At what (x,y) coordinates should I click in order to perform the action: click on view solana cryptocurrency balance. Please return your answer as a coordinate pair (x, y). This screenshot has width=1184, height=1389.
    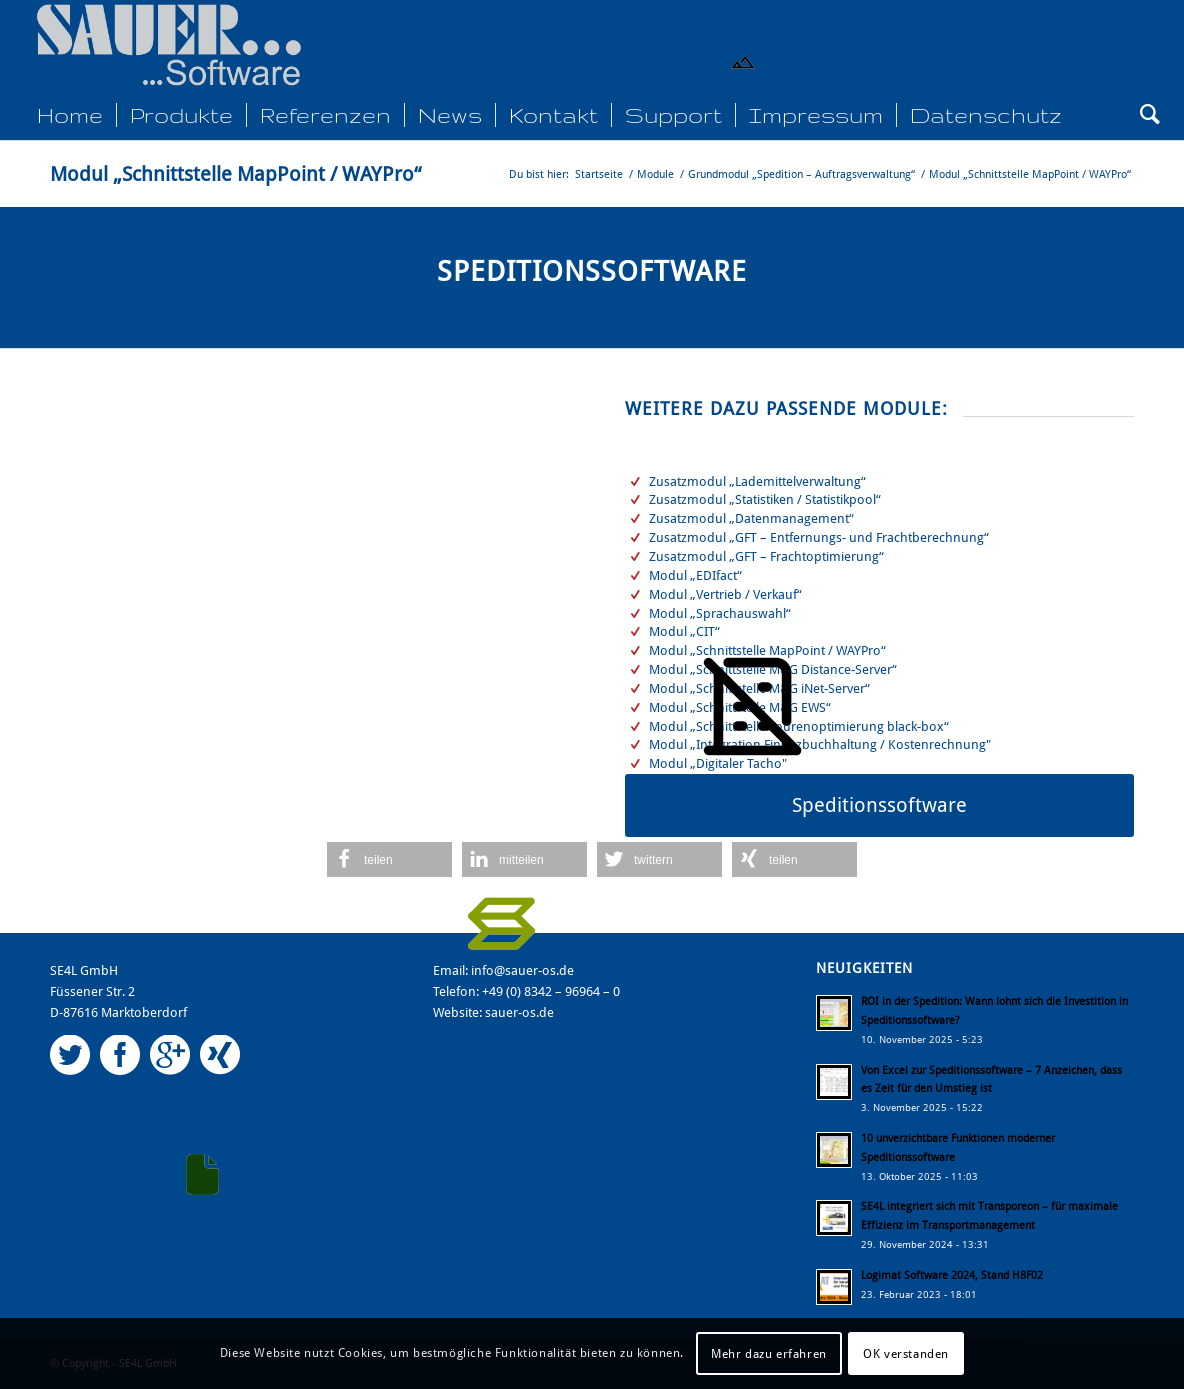
    Looking at the image, I should click on (501, 923).